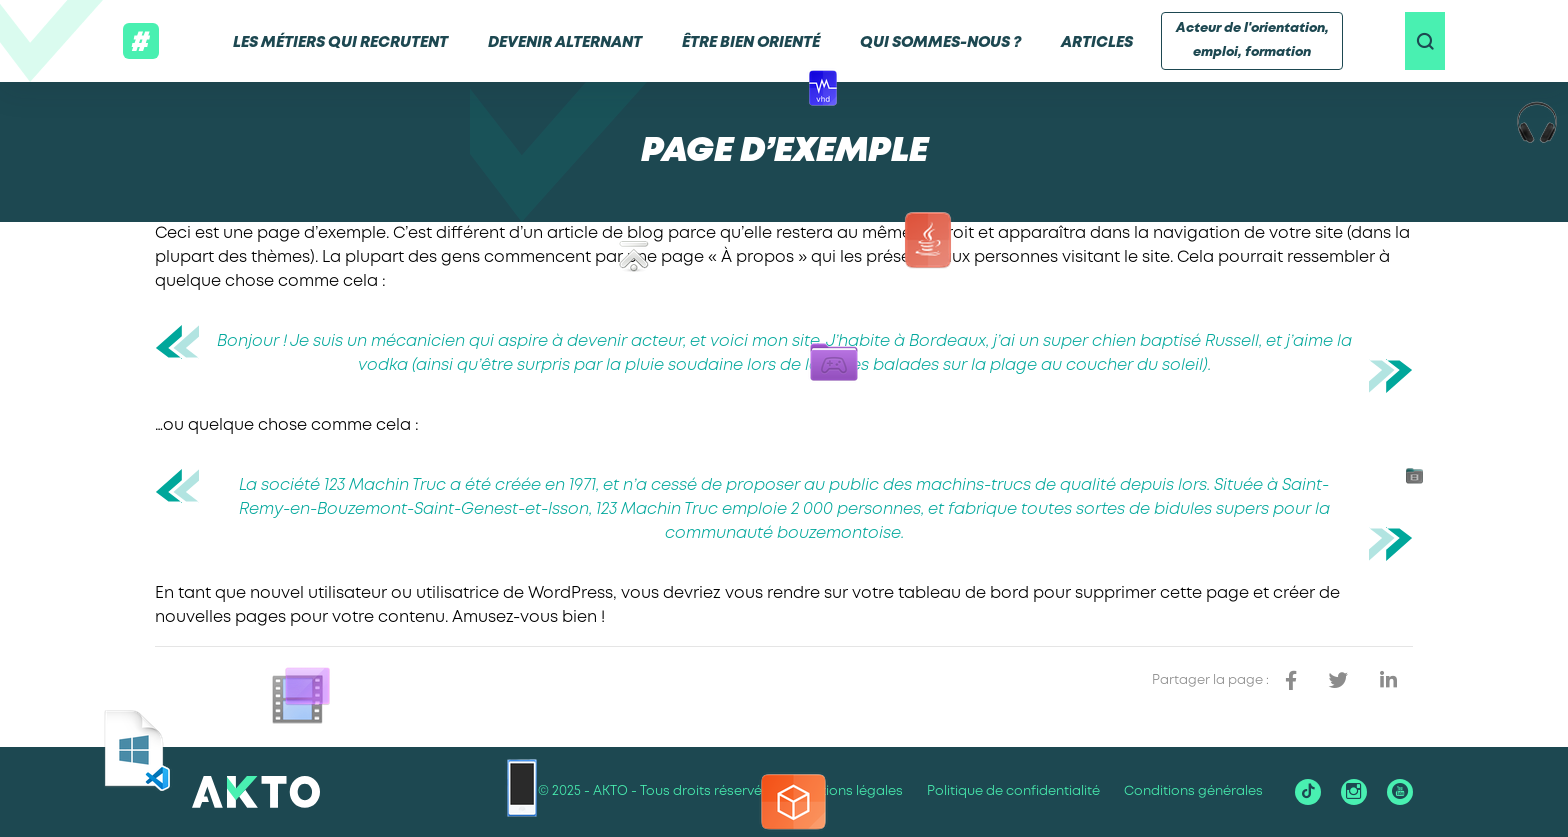 The image size is (1568, 837). I want to click on virtualbox virtual hard disk file, so click(823, 88).